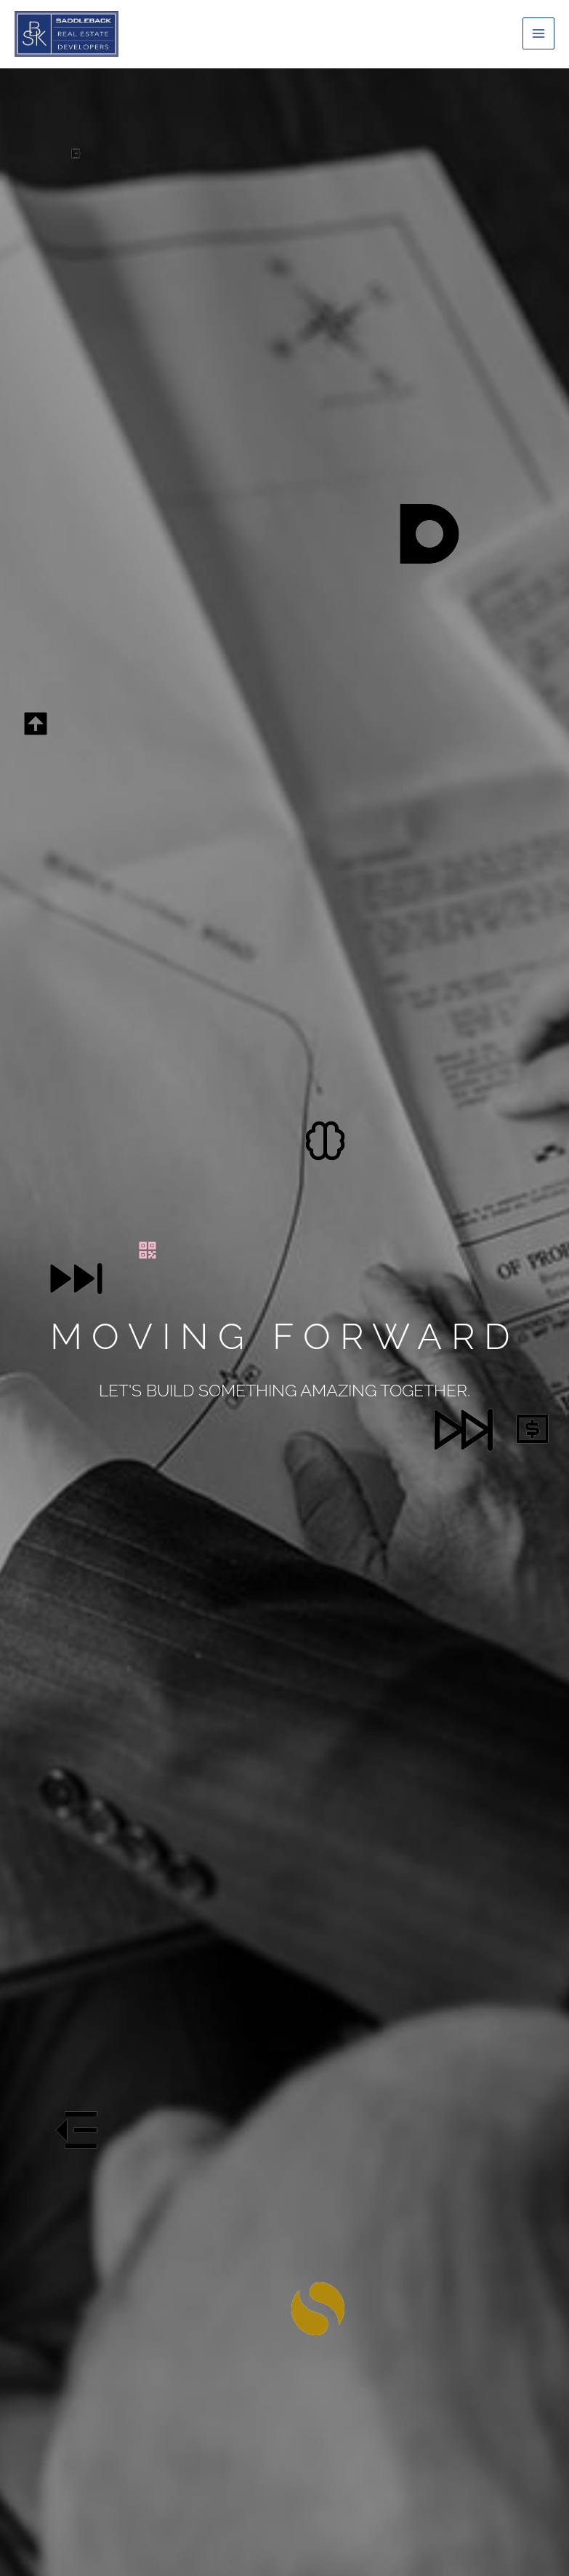  Describe the element at coordinates (318, 2308) in the screenshot. I see `open simplenote app` at that location.